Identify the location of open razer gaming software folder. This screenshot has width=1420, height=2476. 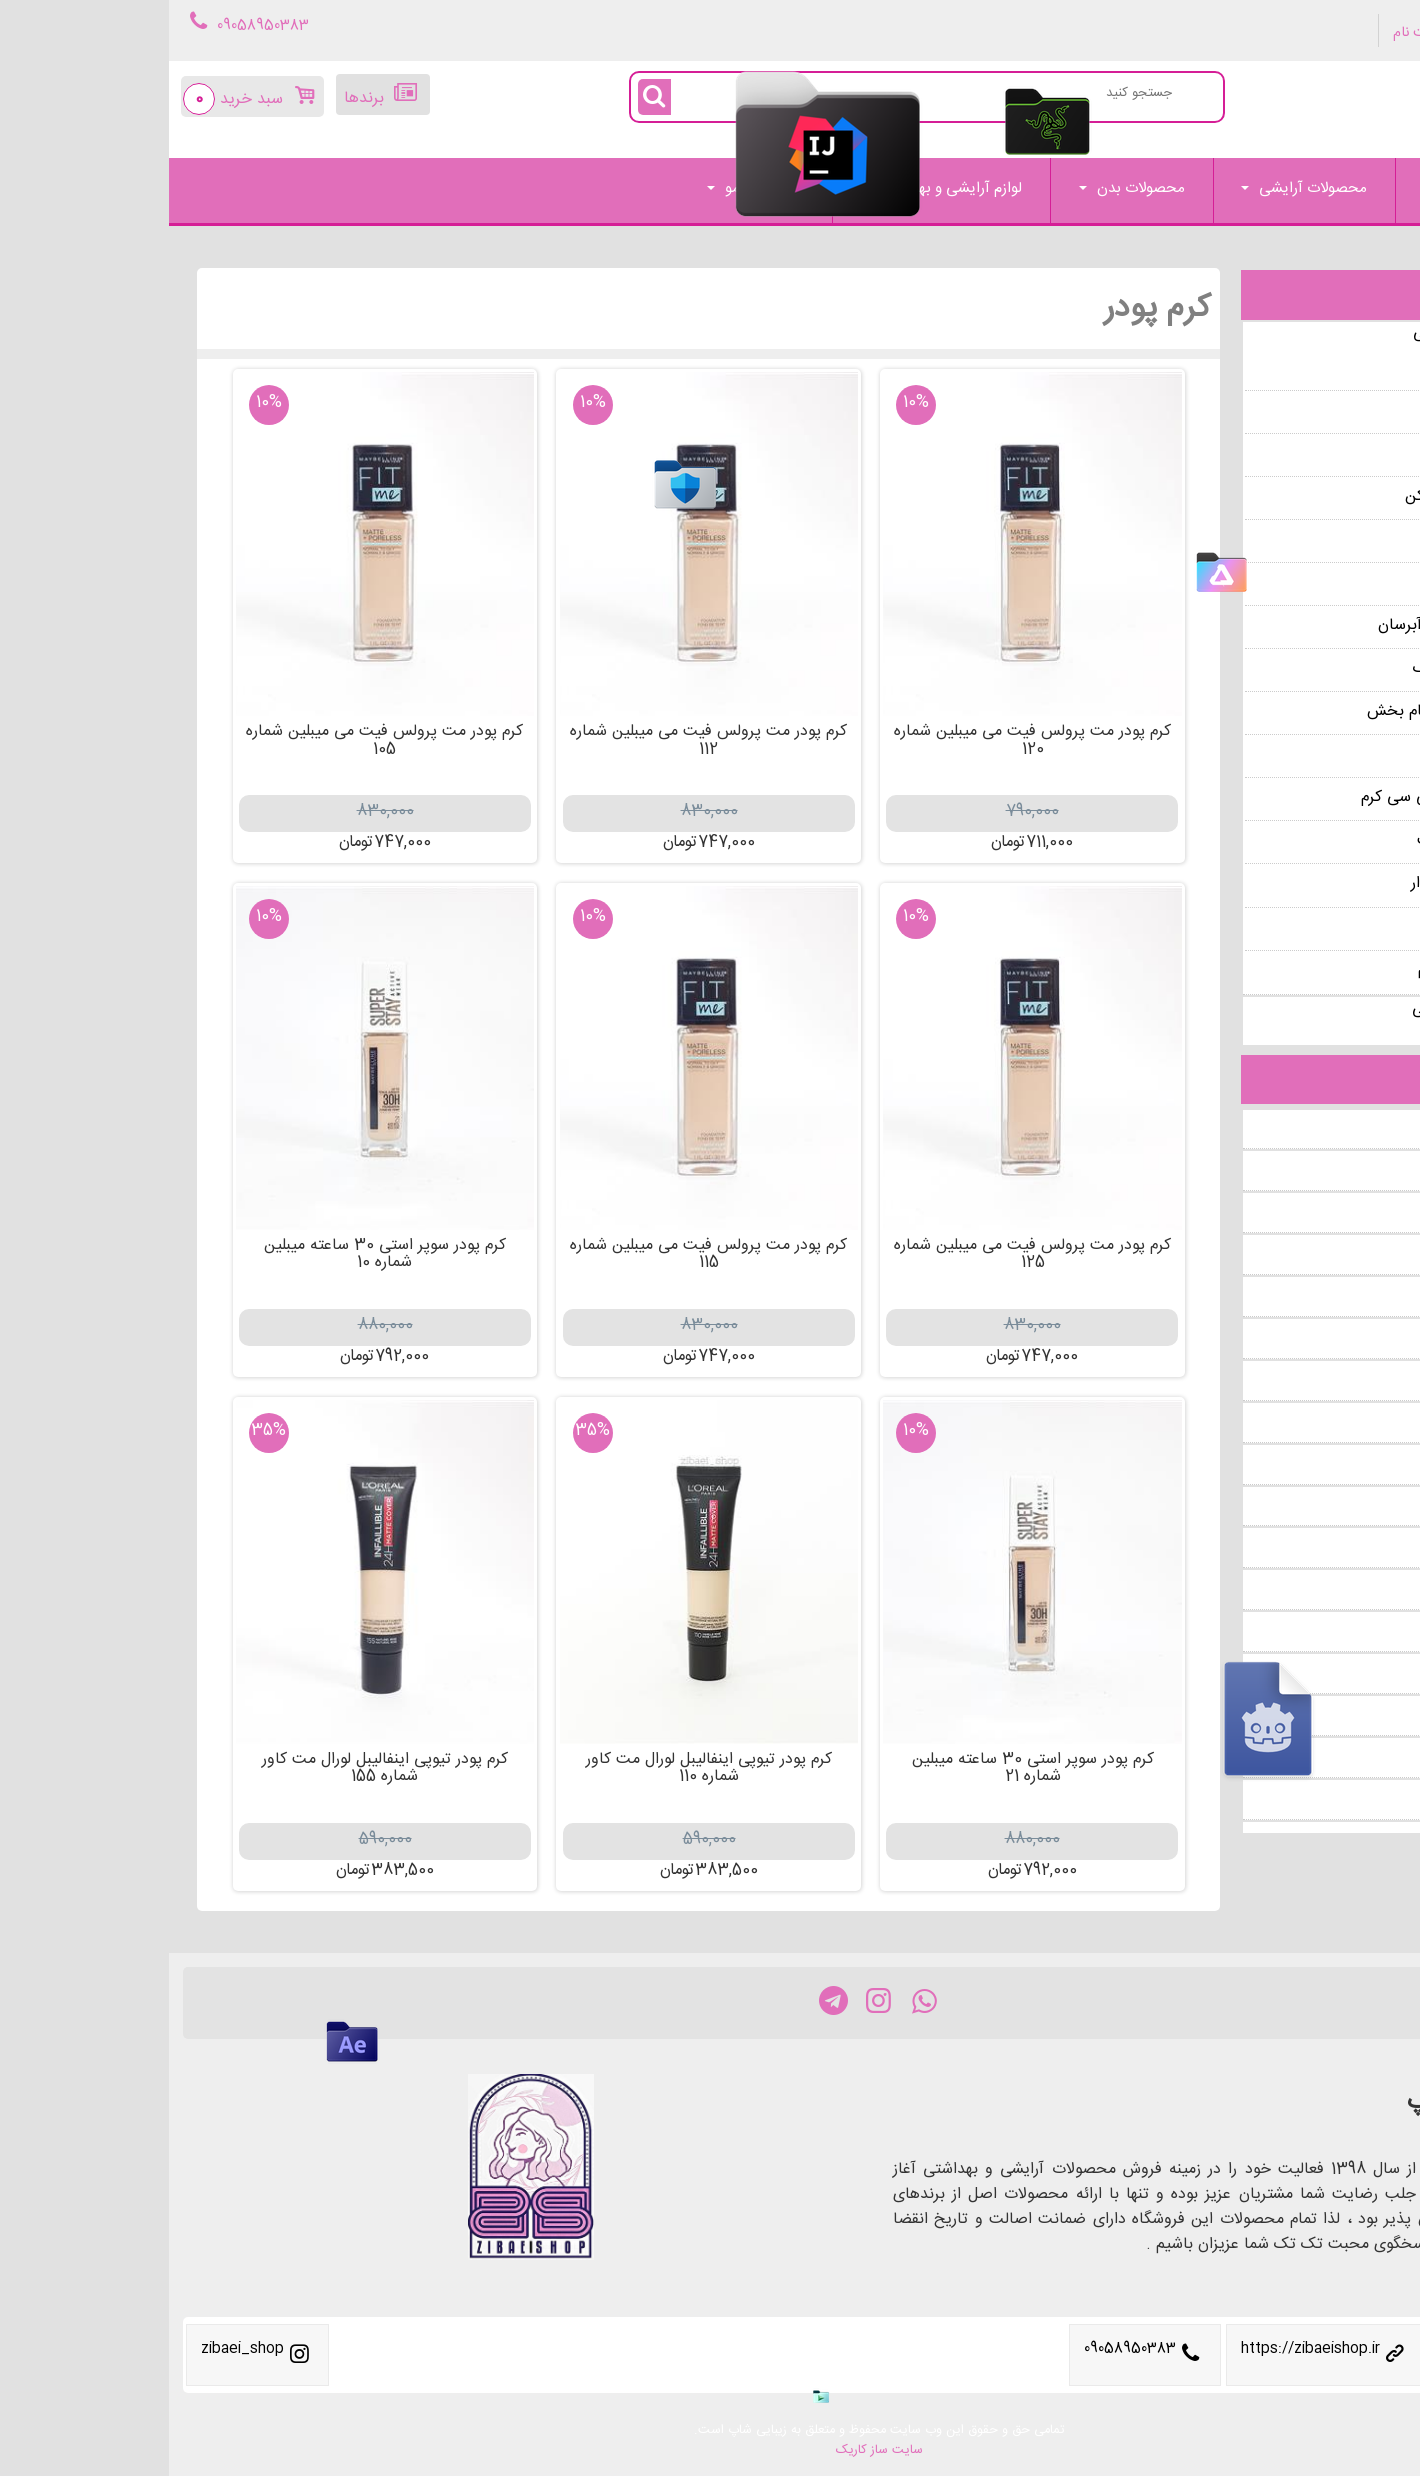
(1047, 124).